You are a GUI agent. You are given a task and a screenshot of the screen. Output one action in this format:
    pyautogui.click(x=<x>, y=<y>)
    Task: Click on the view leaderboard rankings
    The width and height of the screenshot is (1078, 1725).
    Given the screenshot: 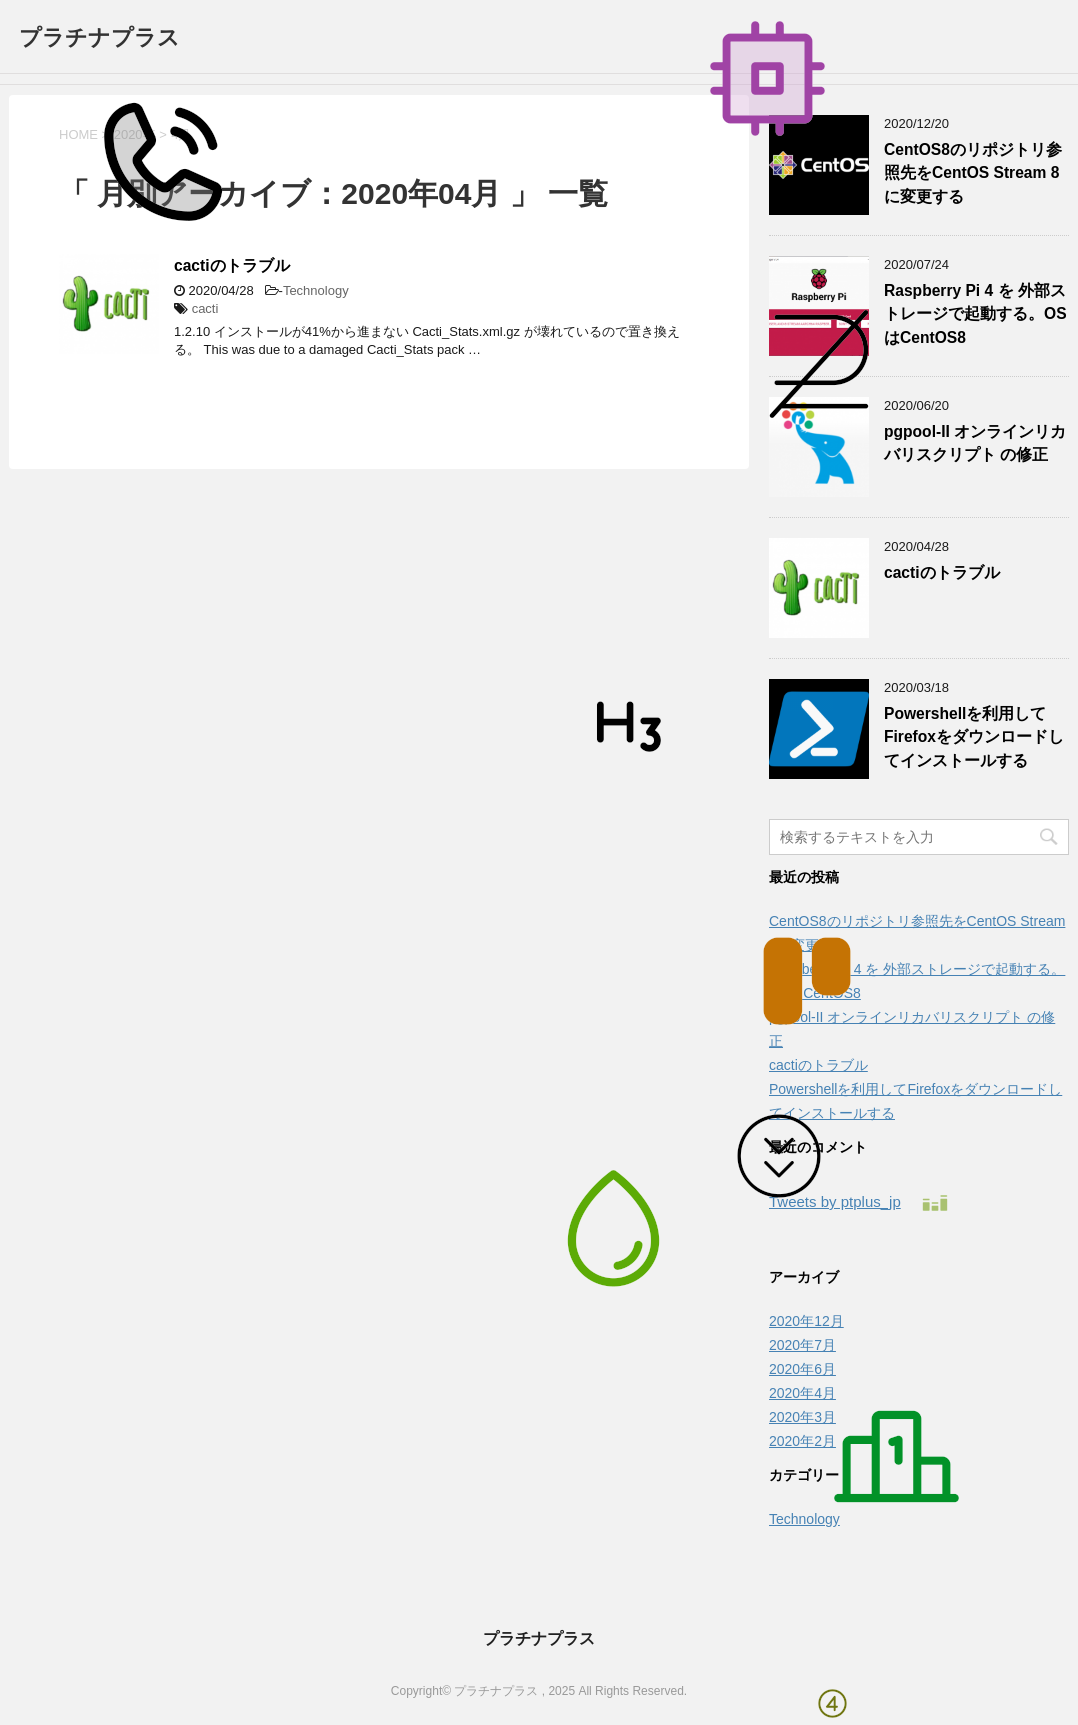 What is the action you would take?
    pyautogui.click(x=896, y=1456)
    